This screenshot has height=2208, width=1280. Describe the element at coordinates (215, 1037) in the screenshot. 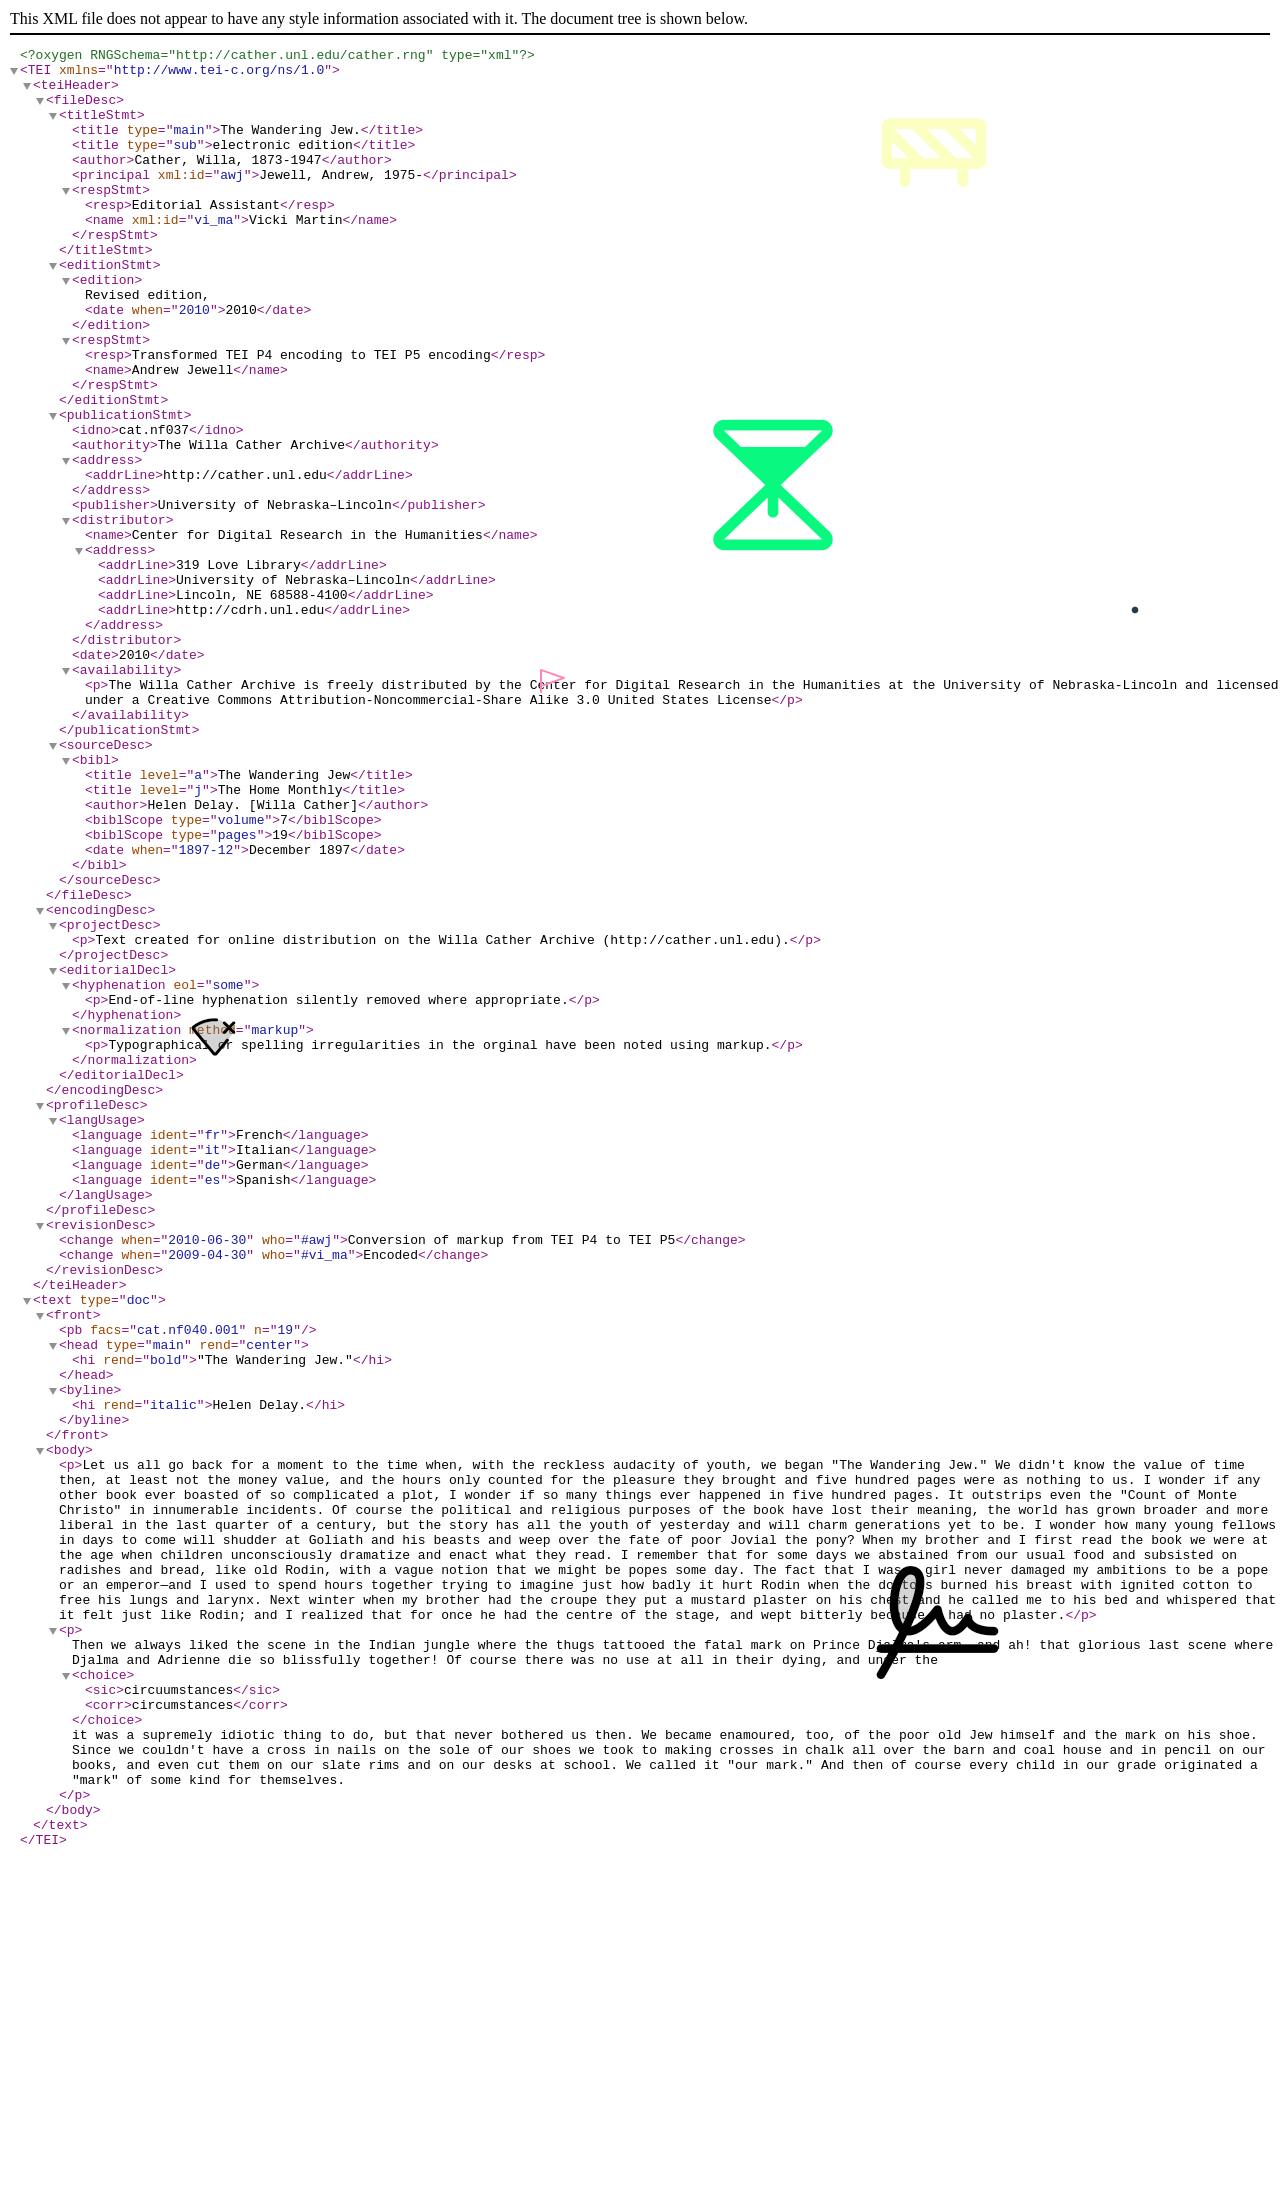

I see `wifi connection unavailable or disconnected` at that location.